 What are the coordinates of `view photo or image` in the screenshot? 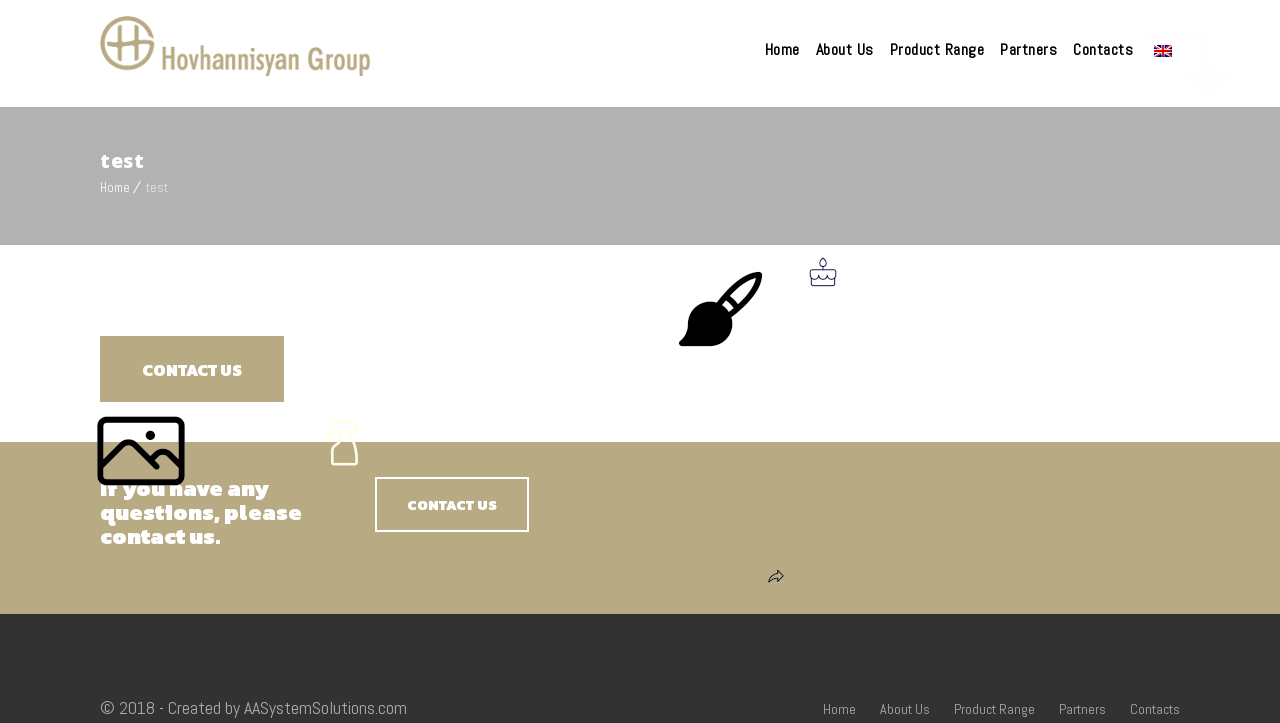 It's located at (141, 451).